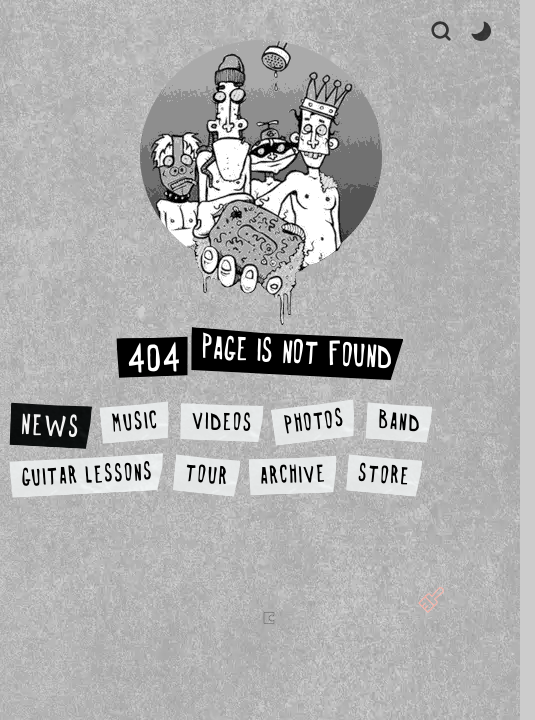  Describe the element at coordinates (431, 599) in the screenshot. I see `access painting or drawing tools` at that location.